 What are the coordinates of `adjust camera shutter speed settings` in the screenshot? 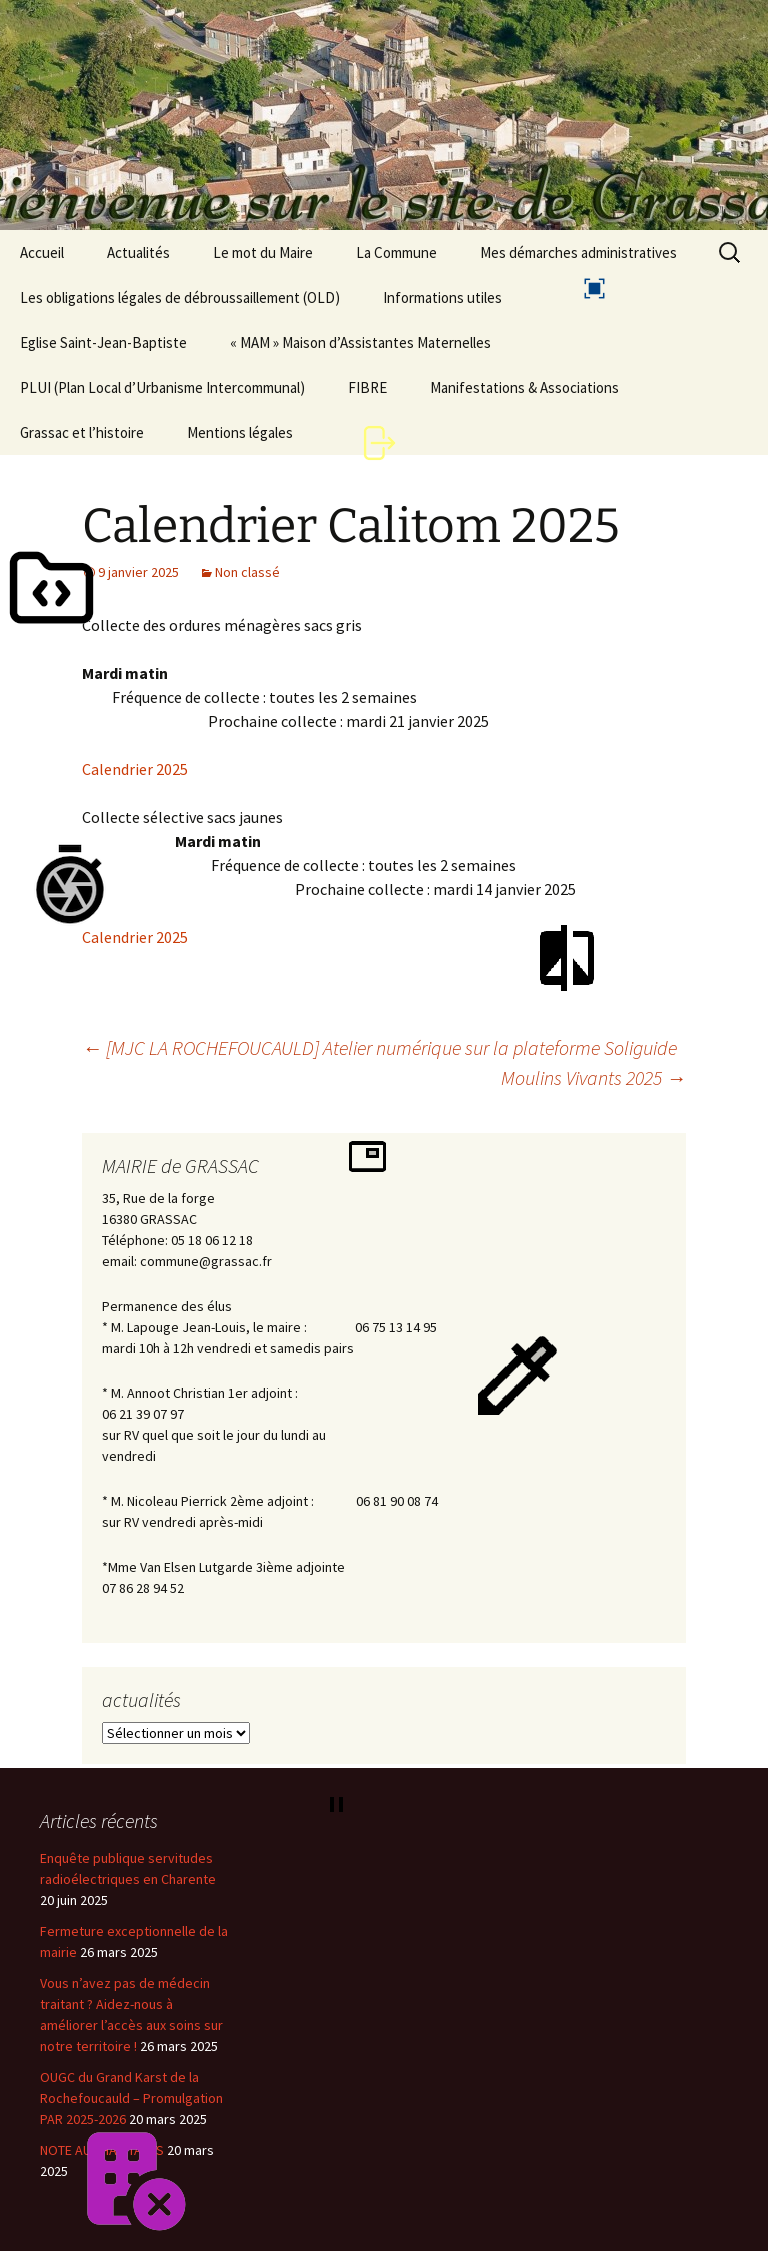 It's located at (70, 886).